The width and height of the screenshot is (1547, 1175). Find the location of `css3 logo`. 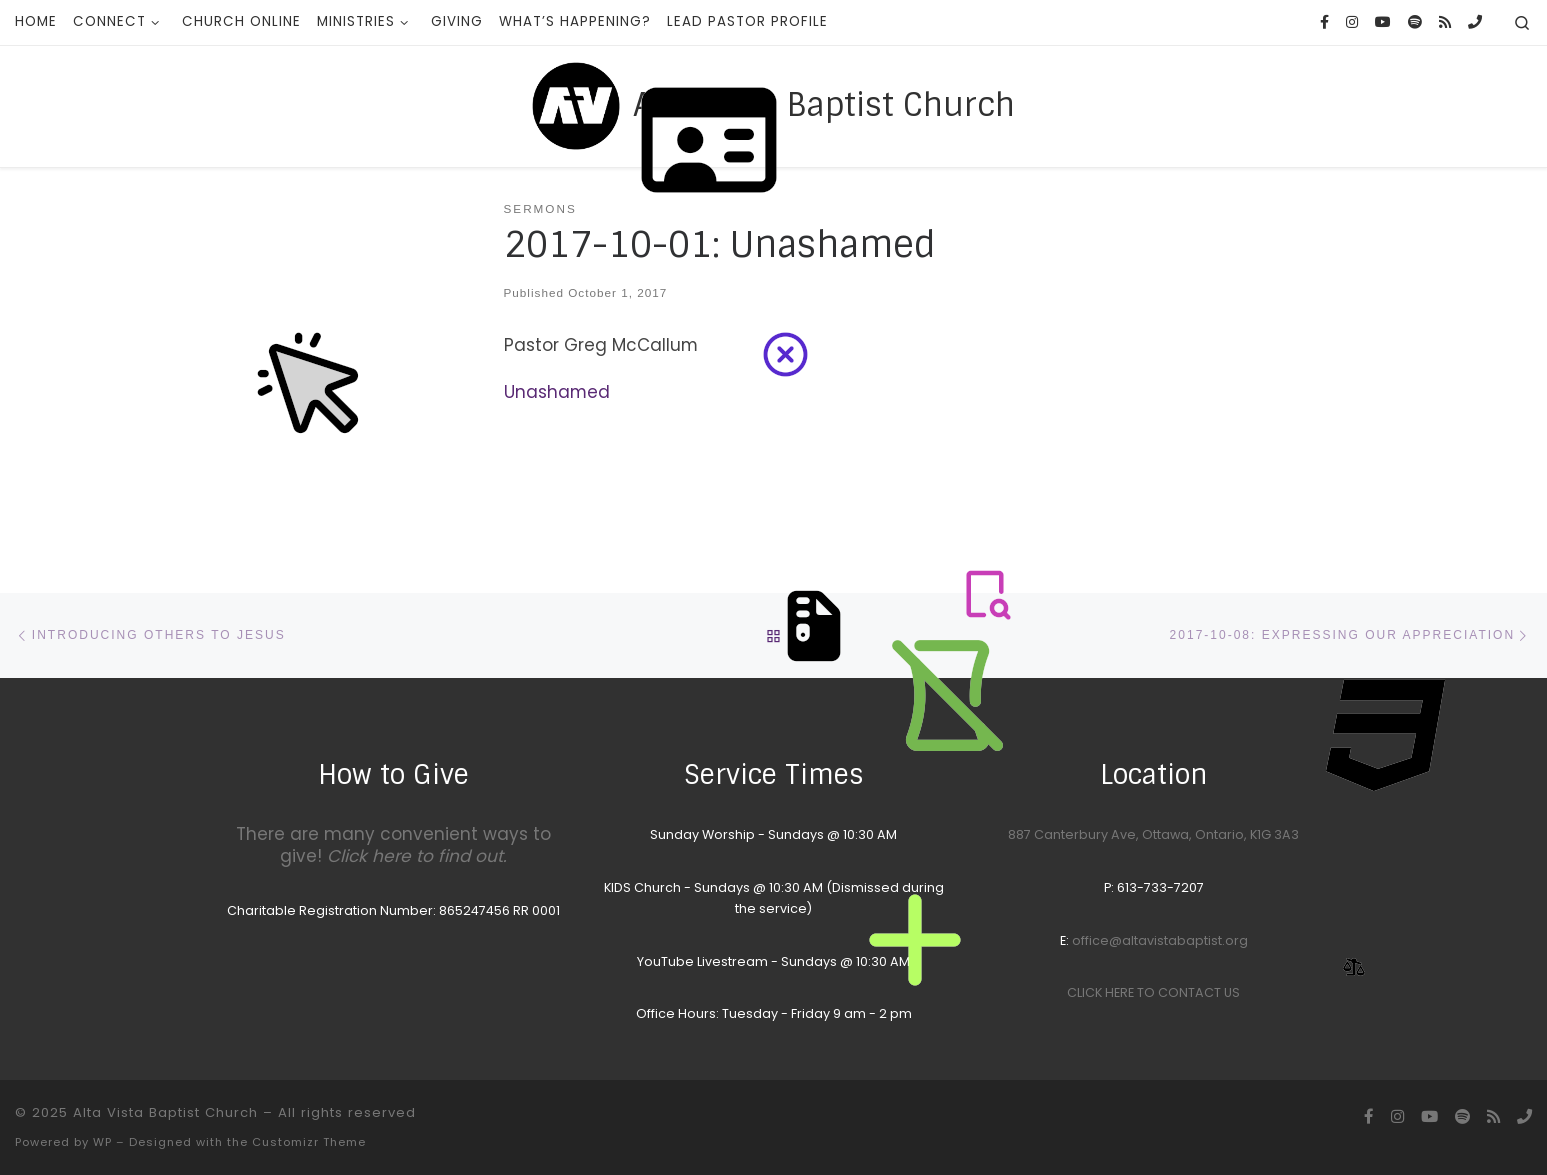

css3 logo is located at coordinates (1389, 735).